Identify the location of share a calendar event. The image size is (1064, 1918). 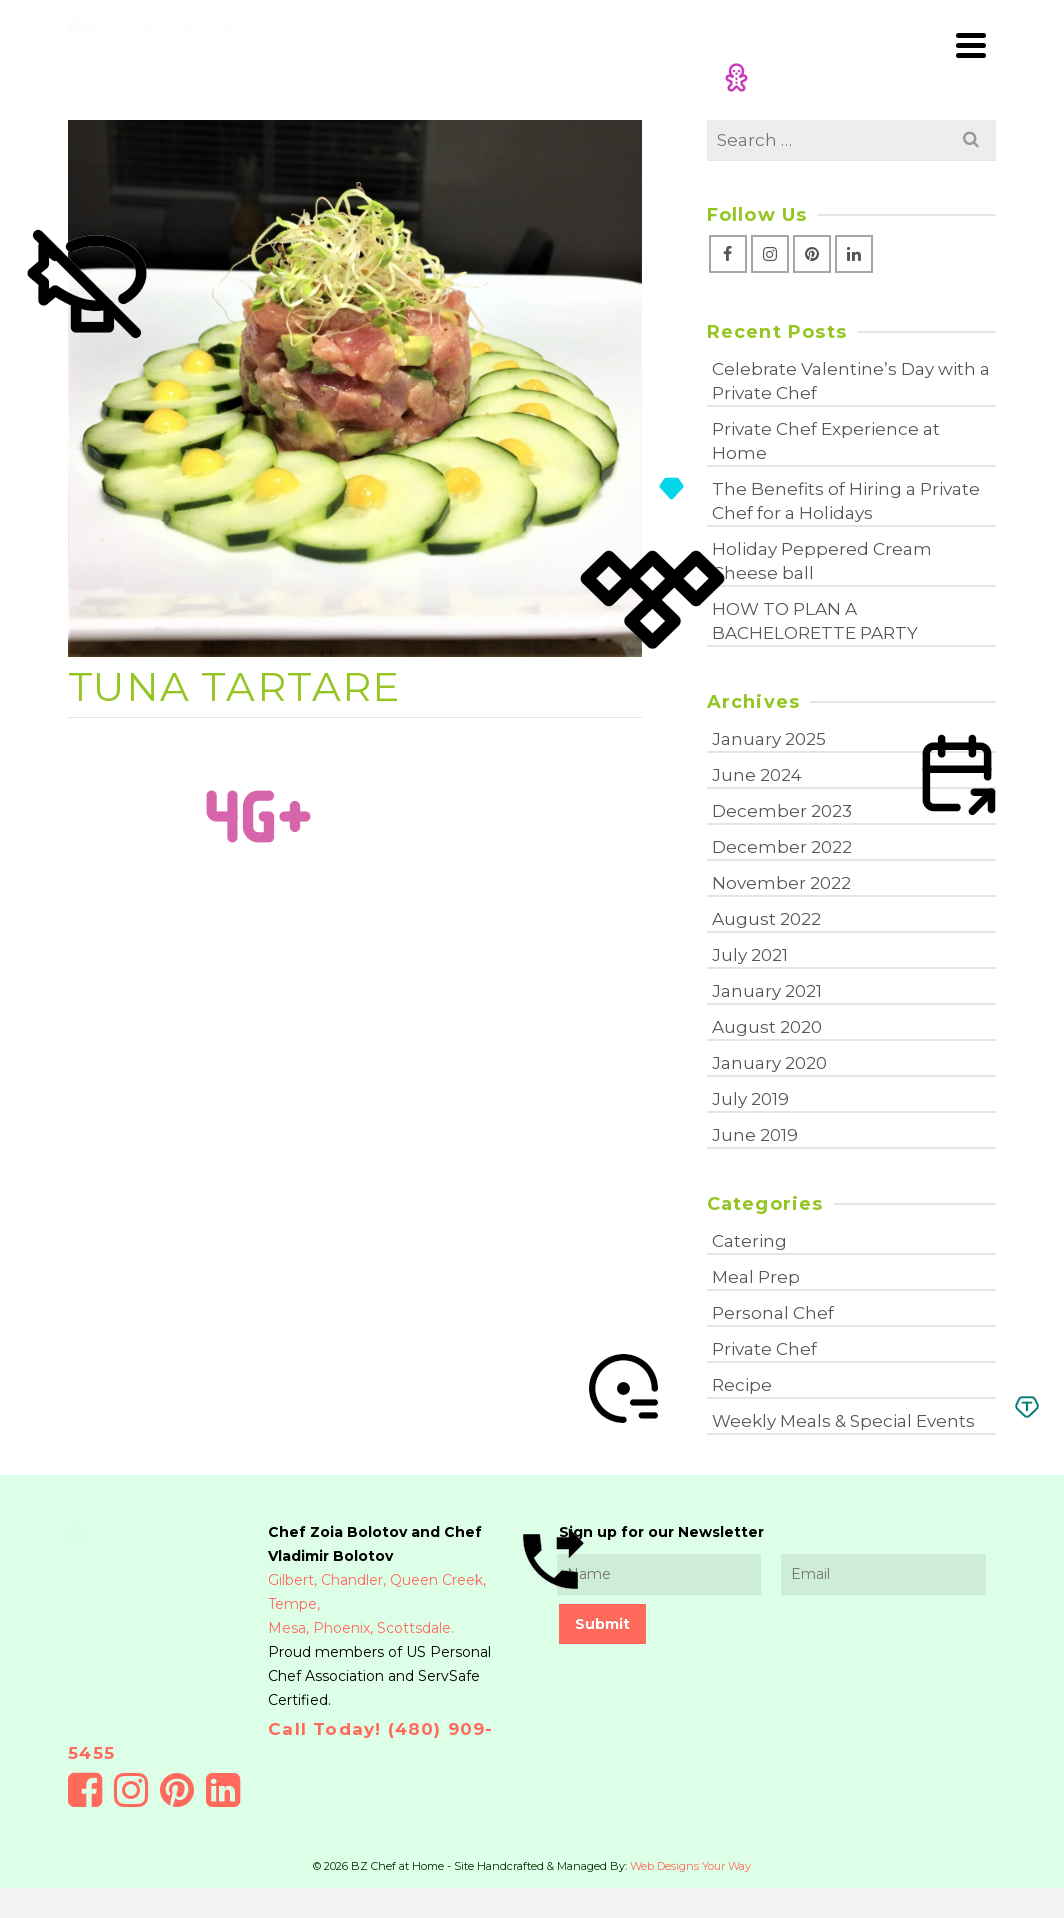
(957, 773).